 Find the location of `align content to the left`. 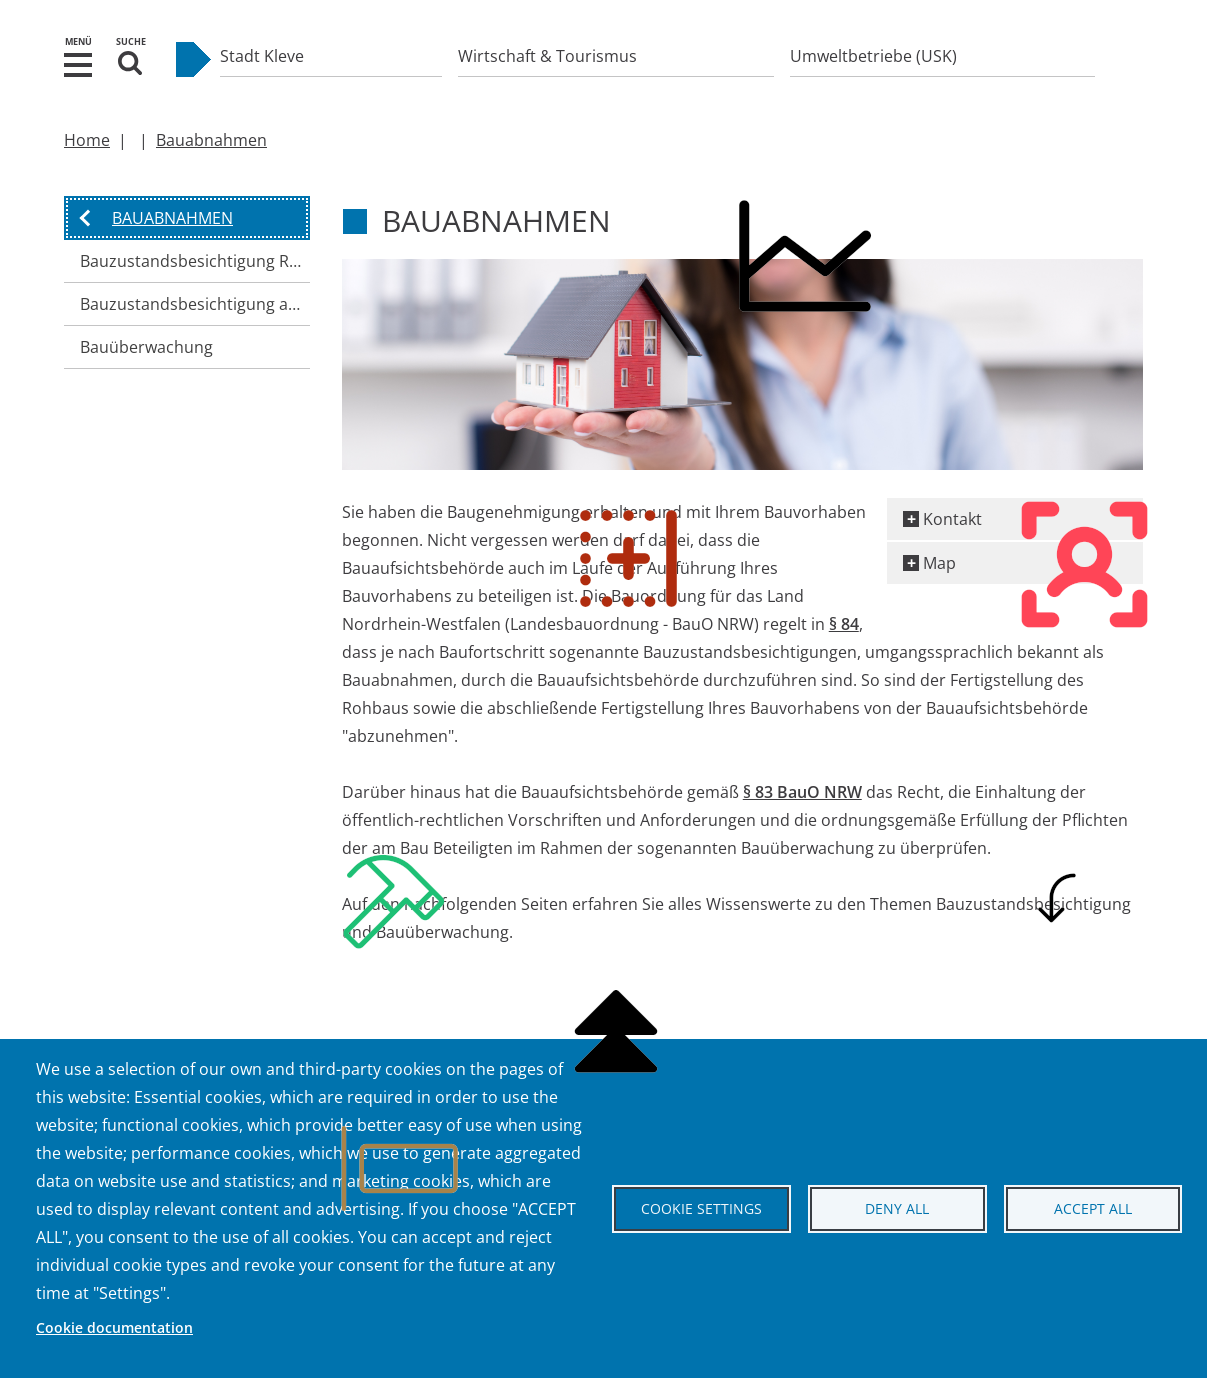

align content to the left is located at coordinates (397, 1168).